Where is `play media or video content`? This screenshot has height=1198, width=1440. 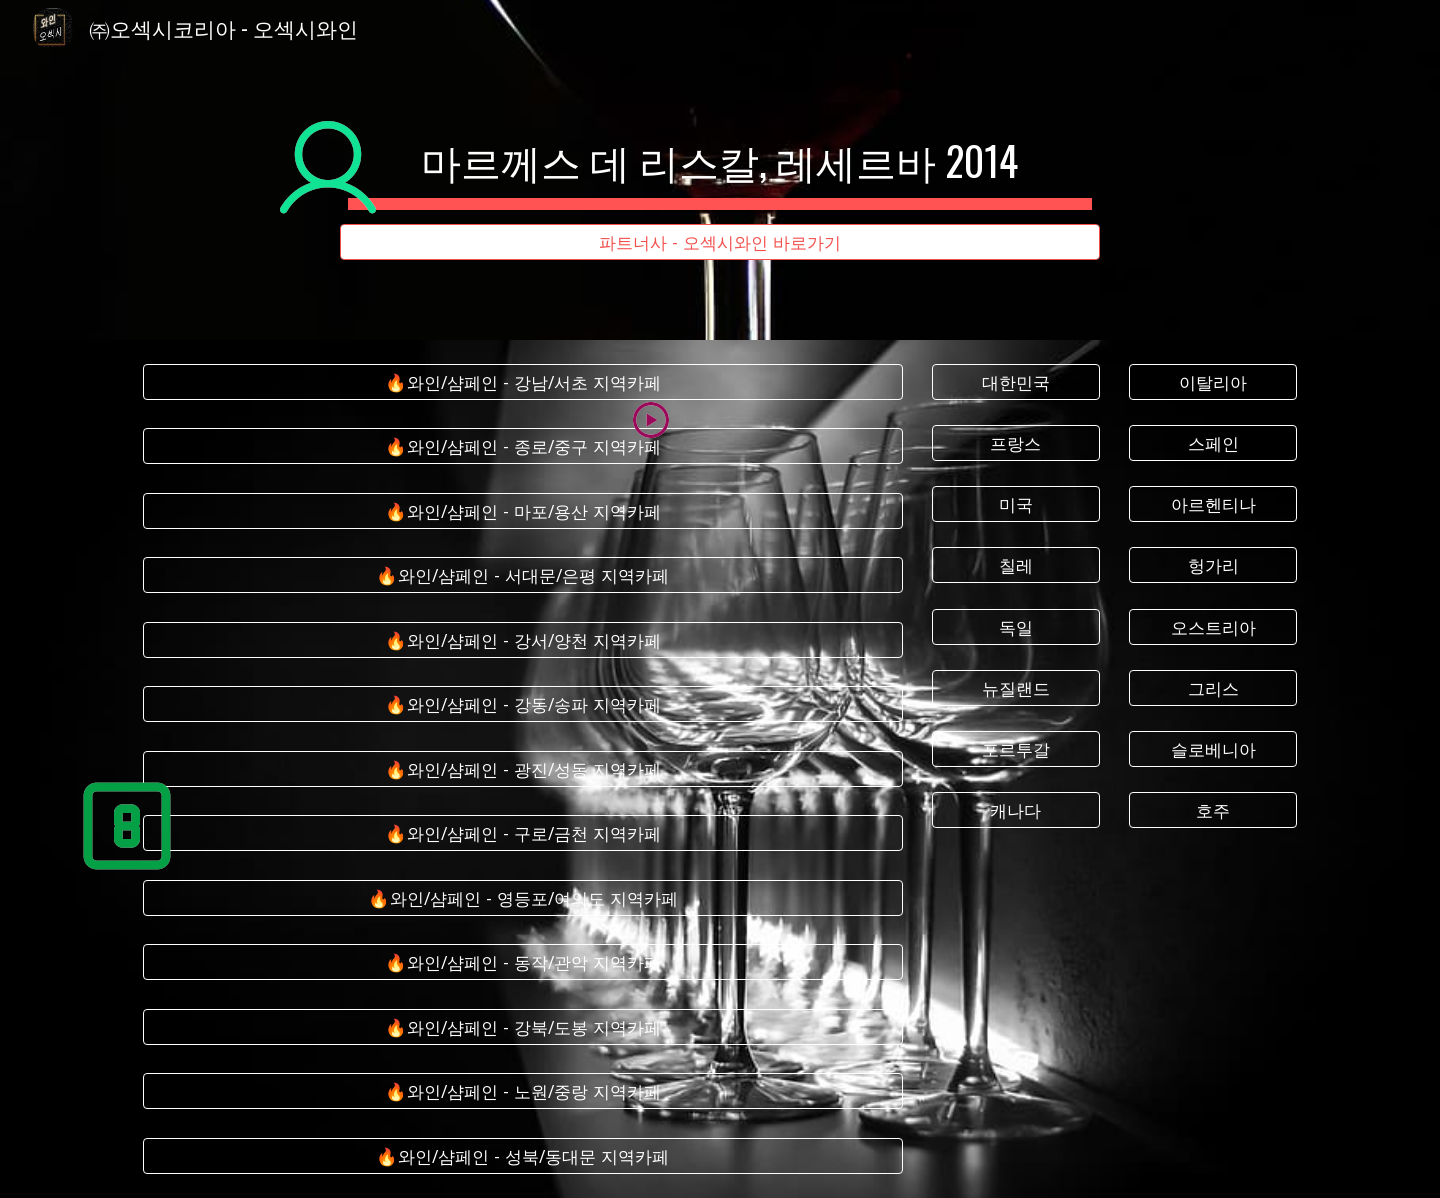 play media or video content is located at coordinates (651, 420).